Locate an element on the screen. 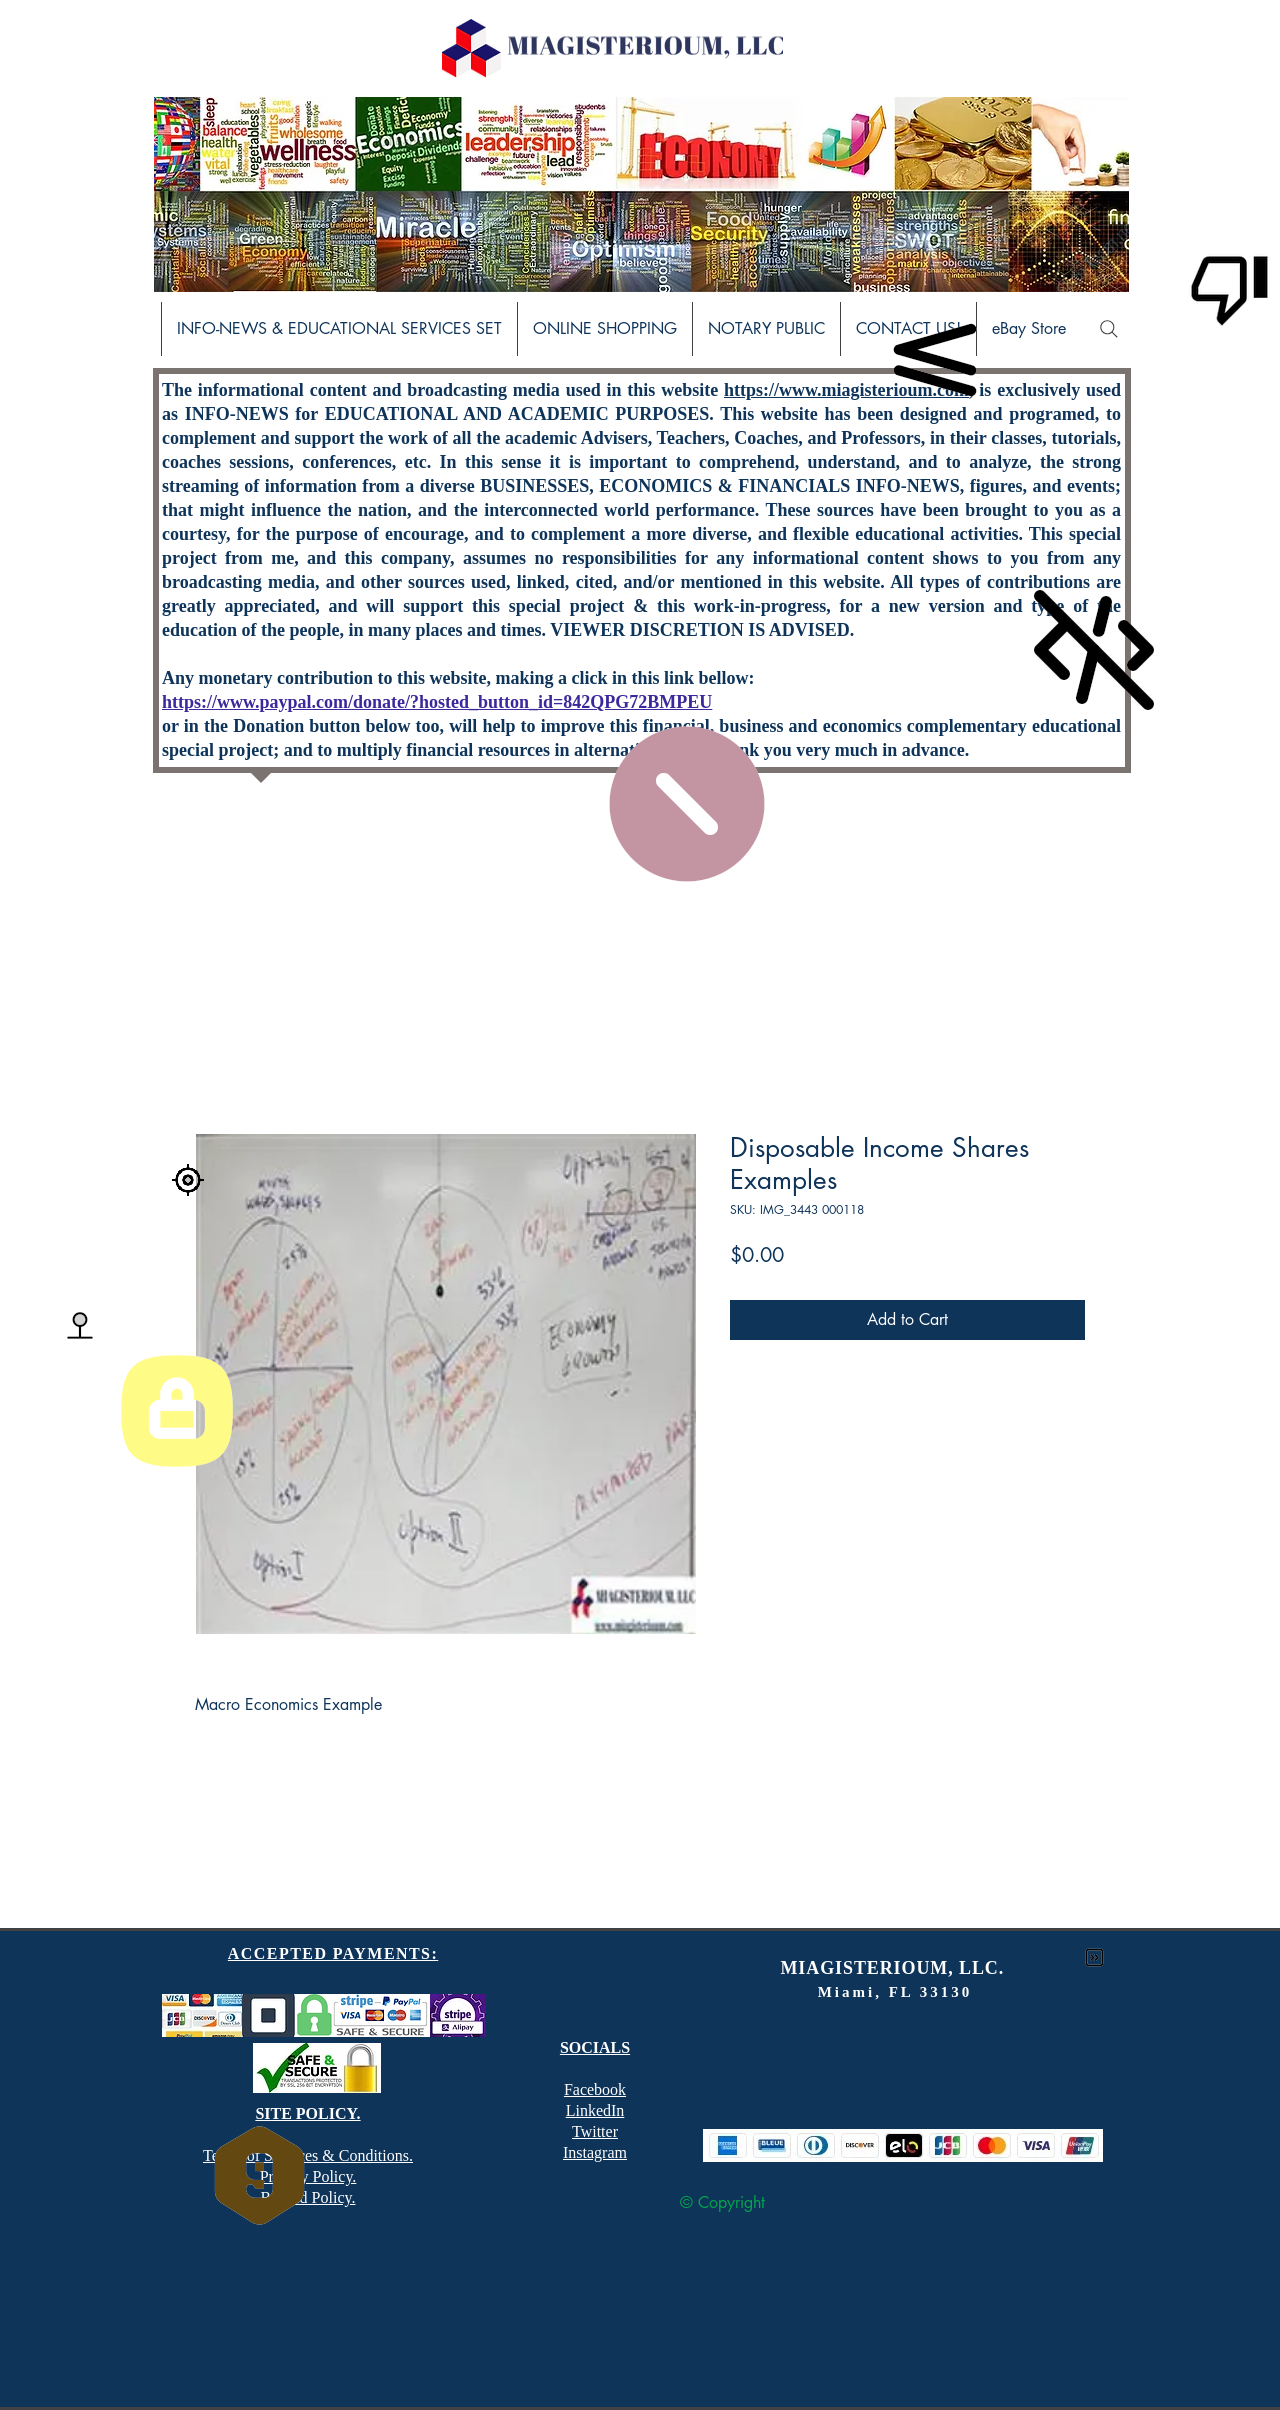 The height and width of the screenshot is (2410, 1280). indicates step 9 in a multi-step process is located at coordinates (259, 2175).